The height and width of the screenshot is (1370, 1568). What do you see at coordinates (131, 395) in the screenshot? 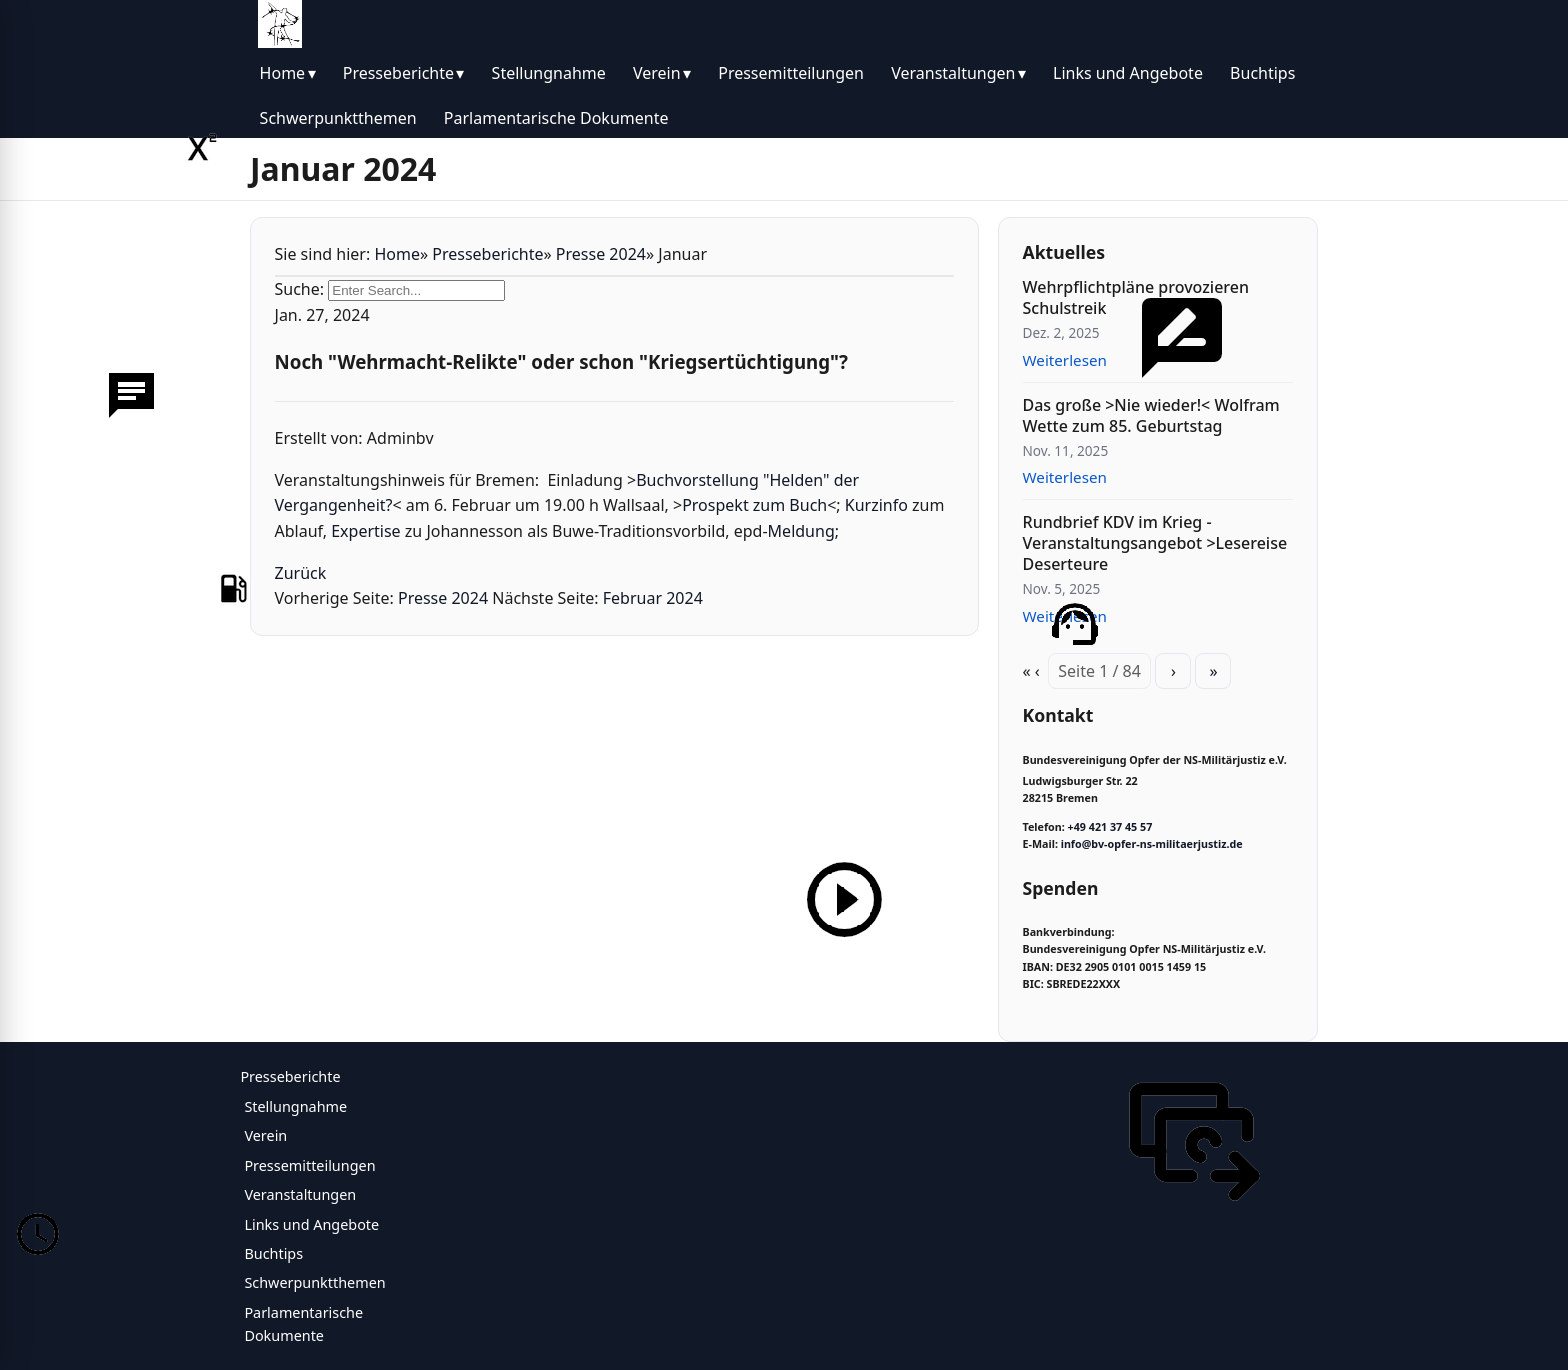
I see `open chat or messaging` at bounding box center [131, 395].